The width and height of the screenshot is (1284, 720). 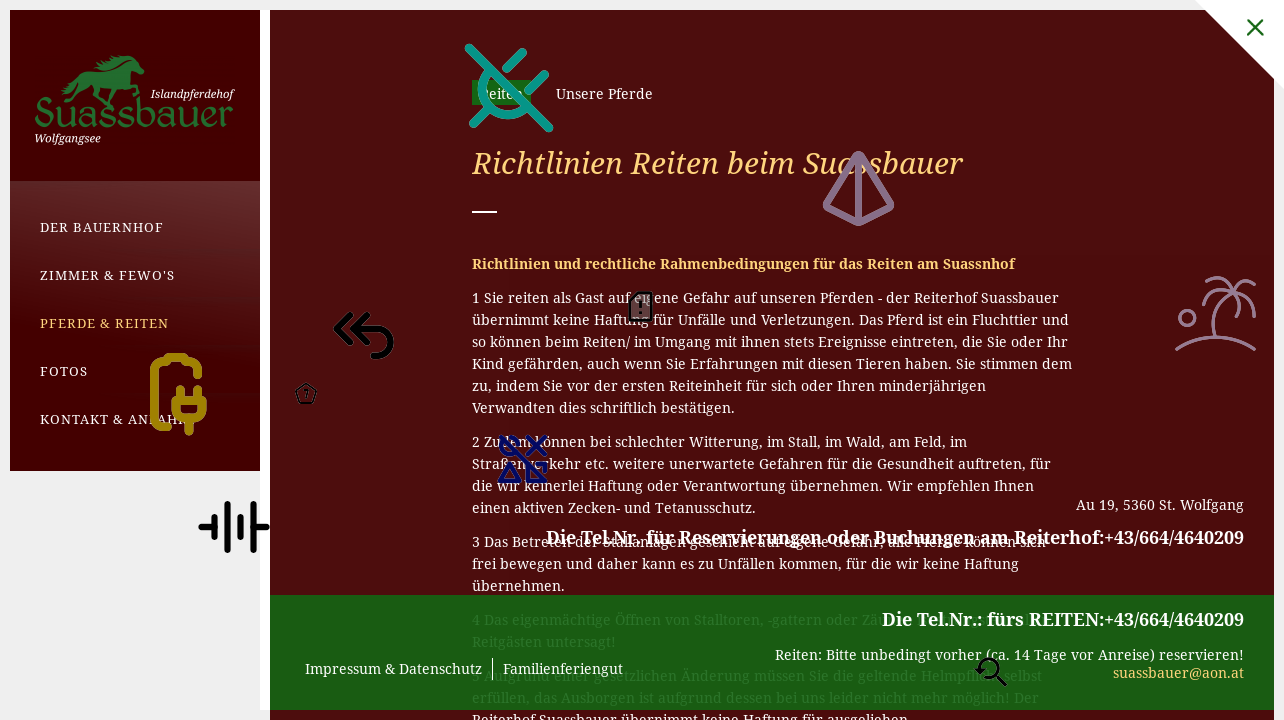 I want to click on indicates step 7 in a multi-step process, so click(x=306, y=394).